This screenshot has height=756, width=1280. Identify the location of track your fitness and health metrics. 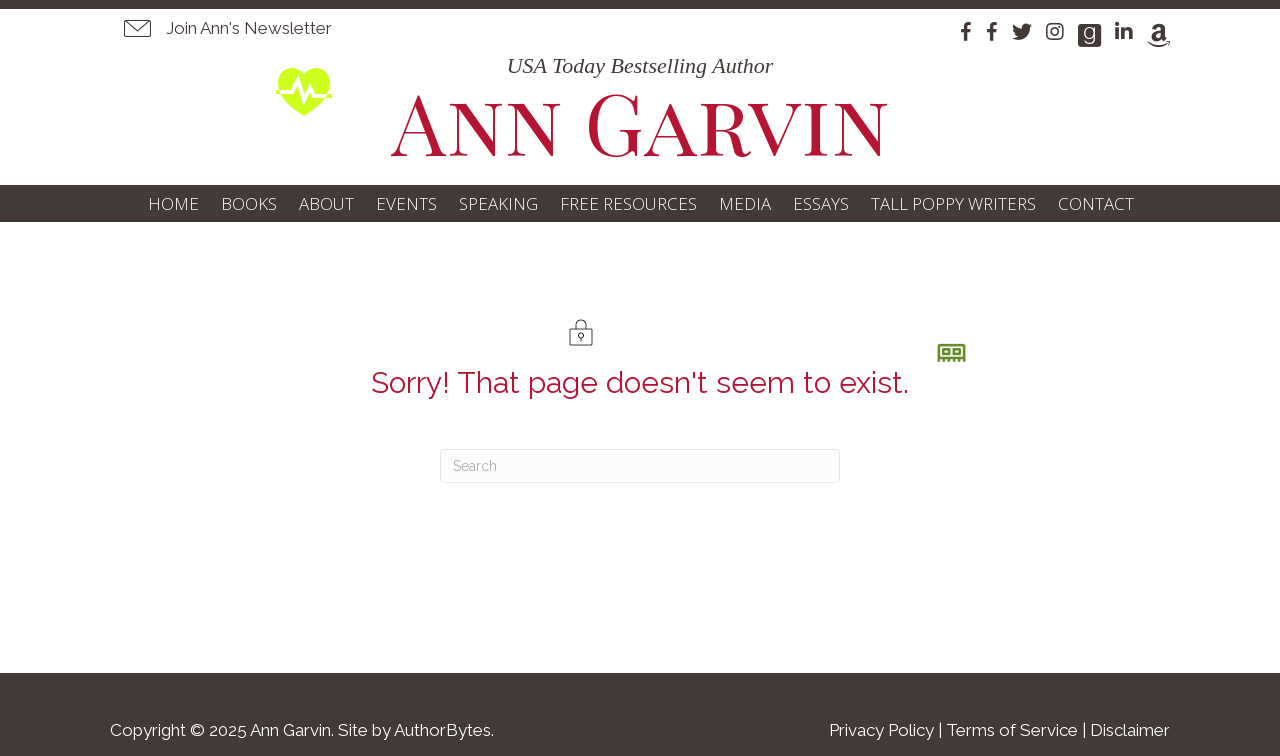
(304, 92).